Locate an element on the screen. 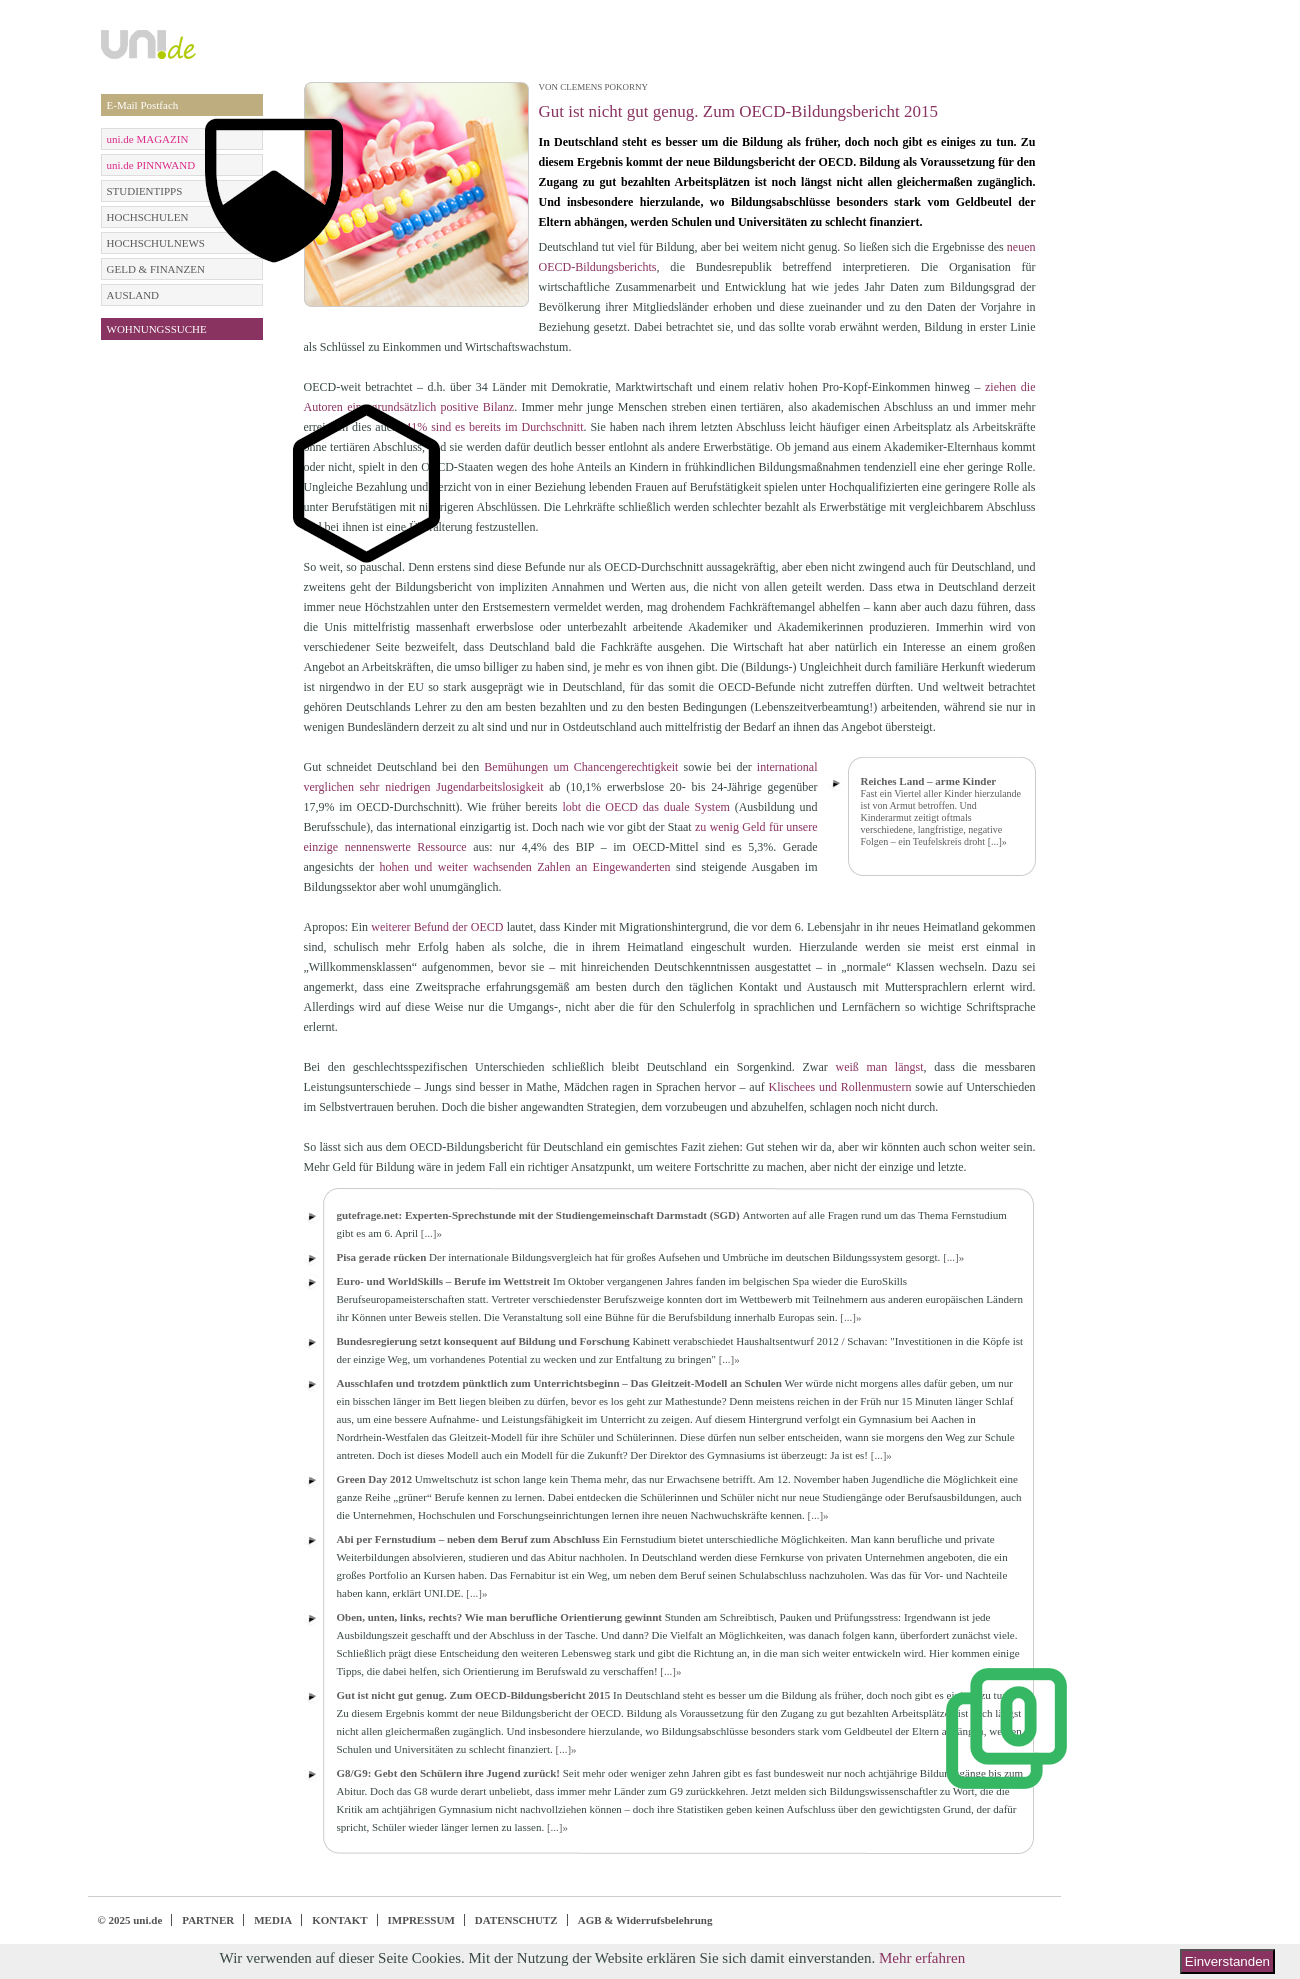 The height and width of the screenshot is (1979, 1300). indicates a hexagonal shape or geometric element is located at coordinates (366, 483).